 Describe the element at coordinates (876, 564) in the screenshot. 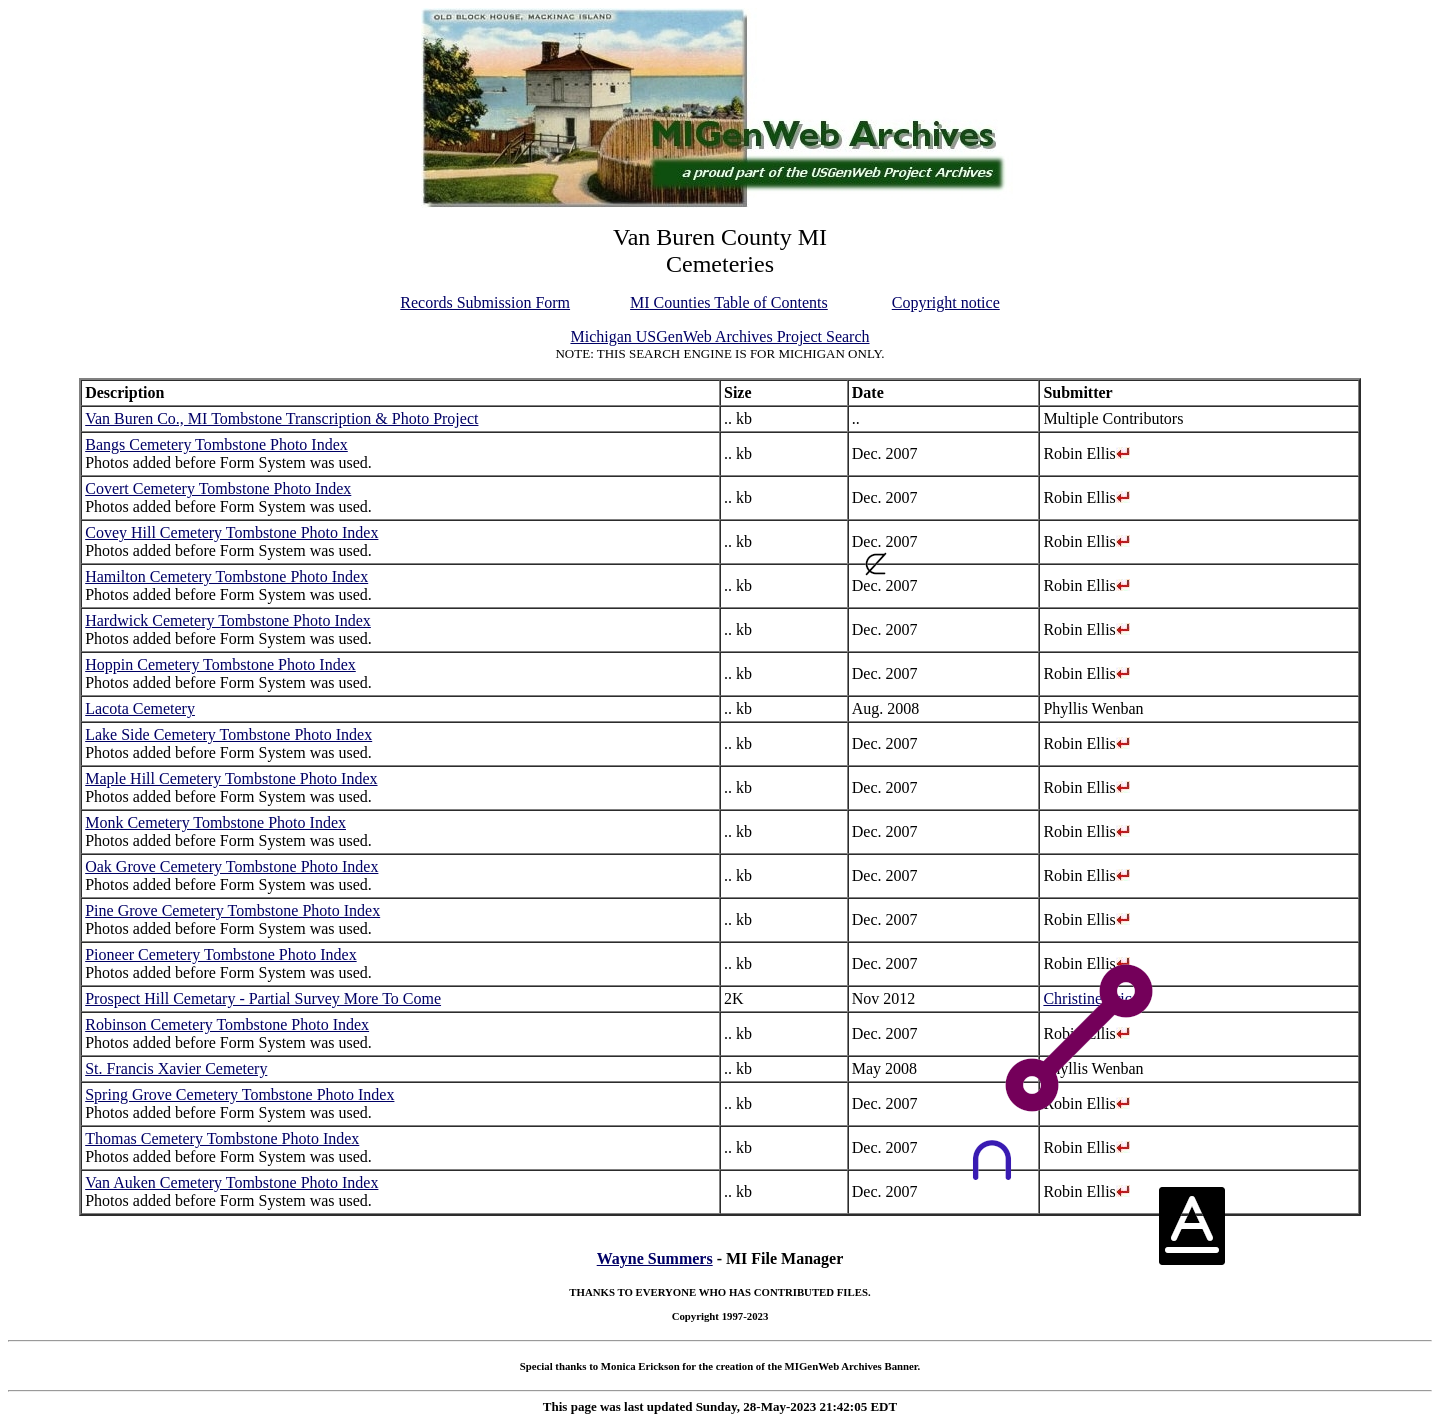

I see `indicates a set is not a subset of another in mathematical notation` at that location.